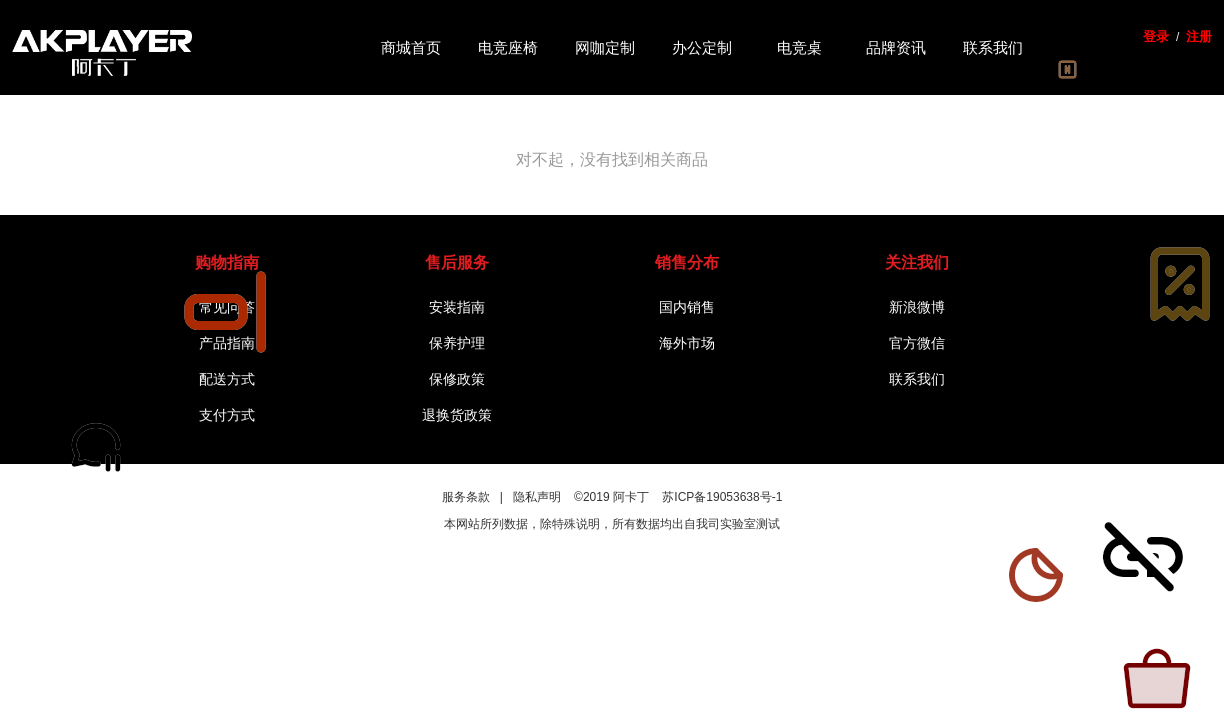  I want to click on add a sticker to your message, so click(1036, 575).